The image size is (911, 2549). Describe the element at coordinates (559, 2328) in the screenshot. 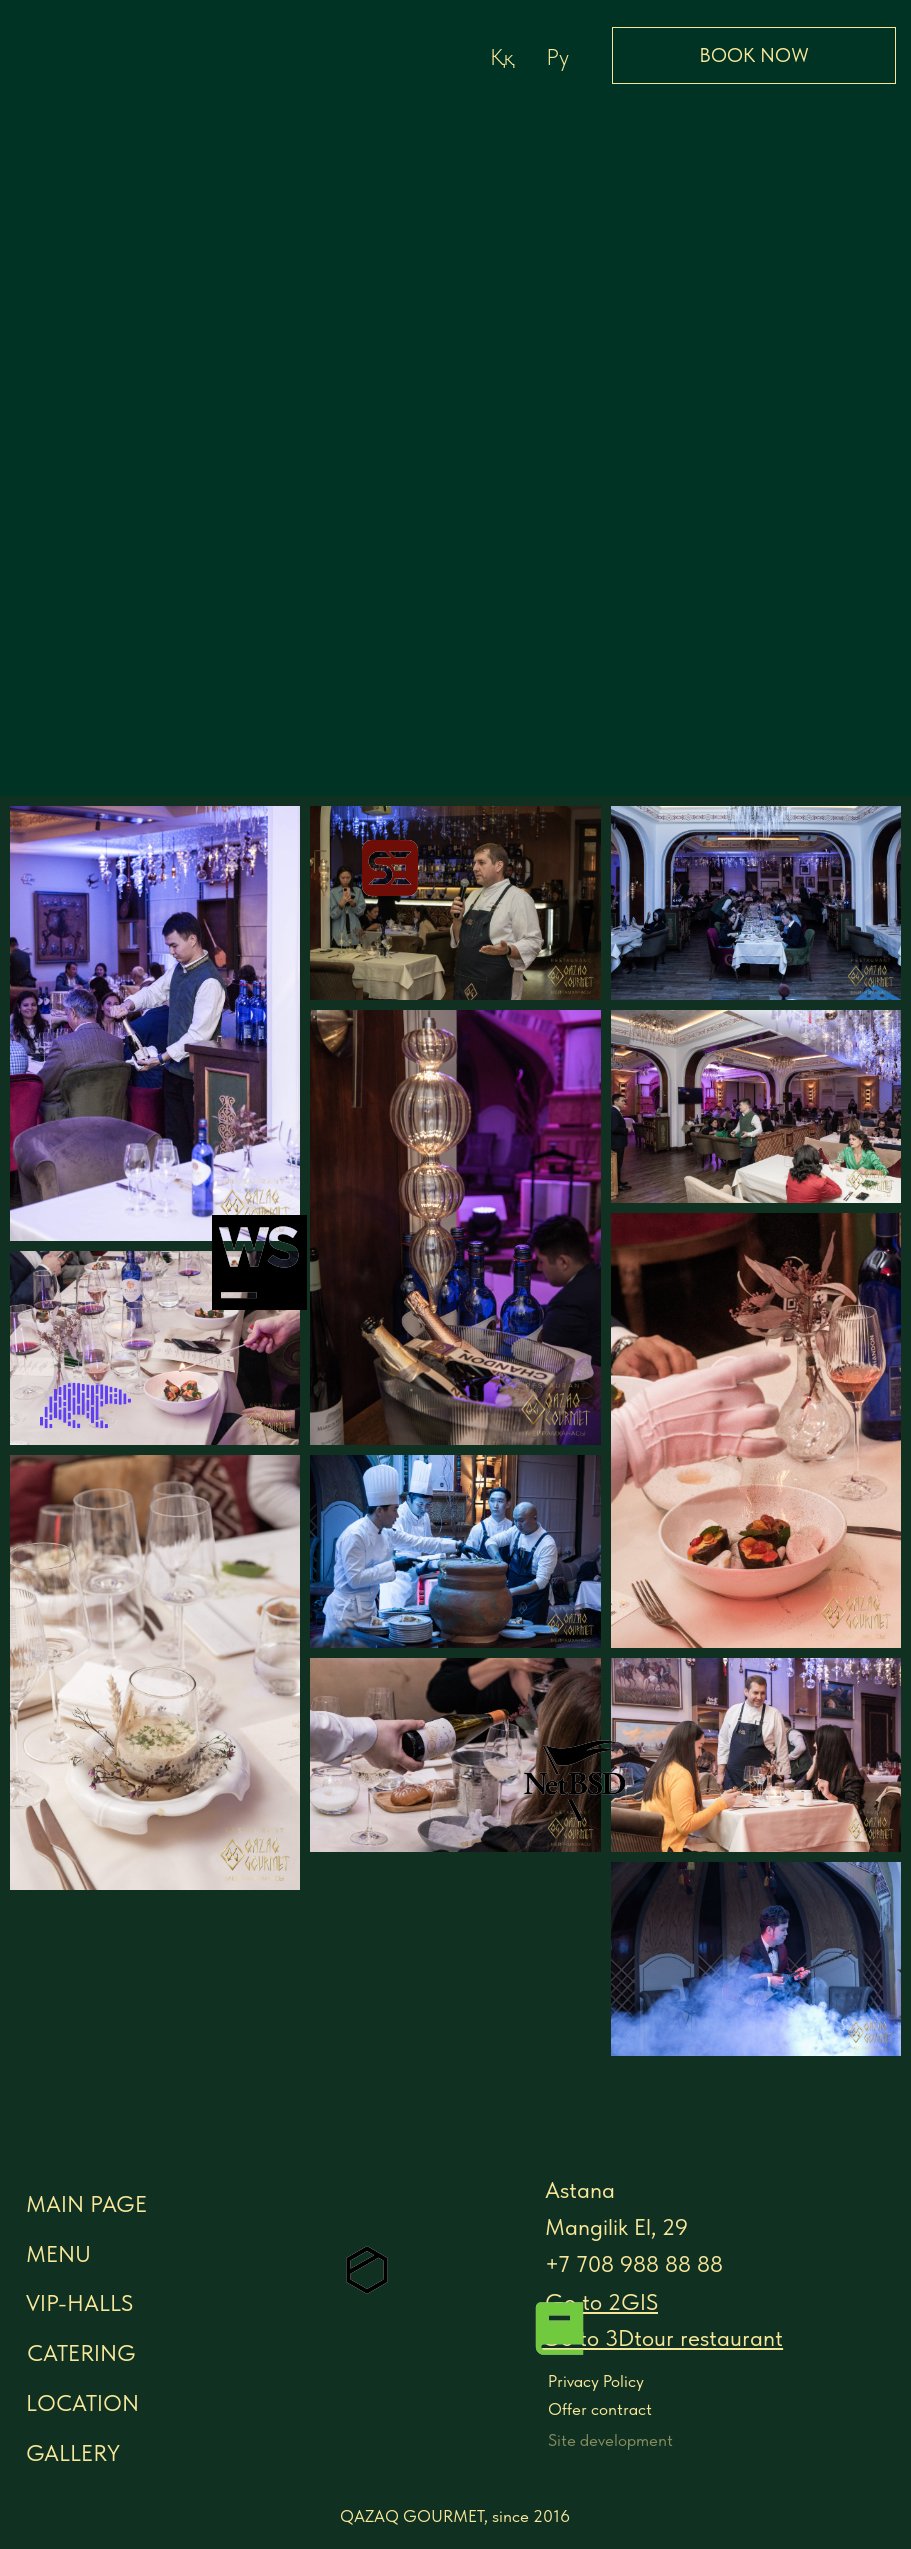

I see `open a book or reading app` at that location.